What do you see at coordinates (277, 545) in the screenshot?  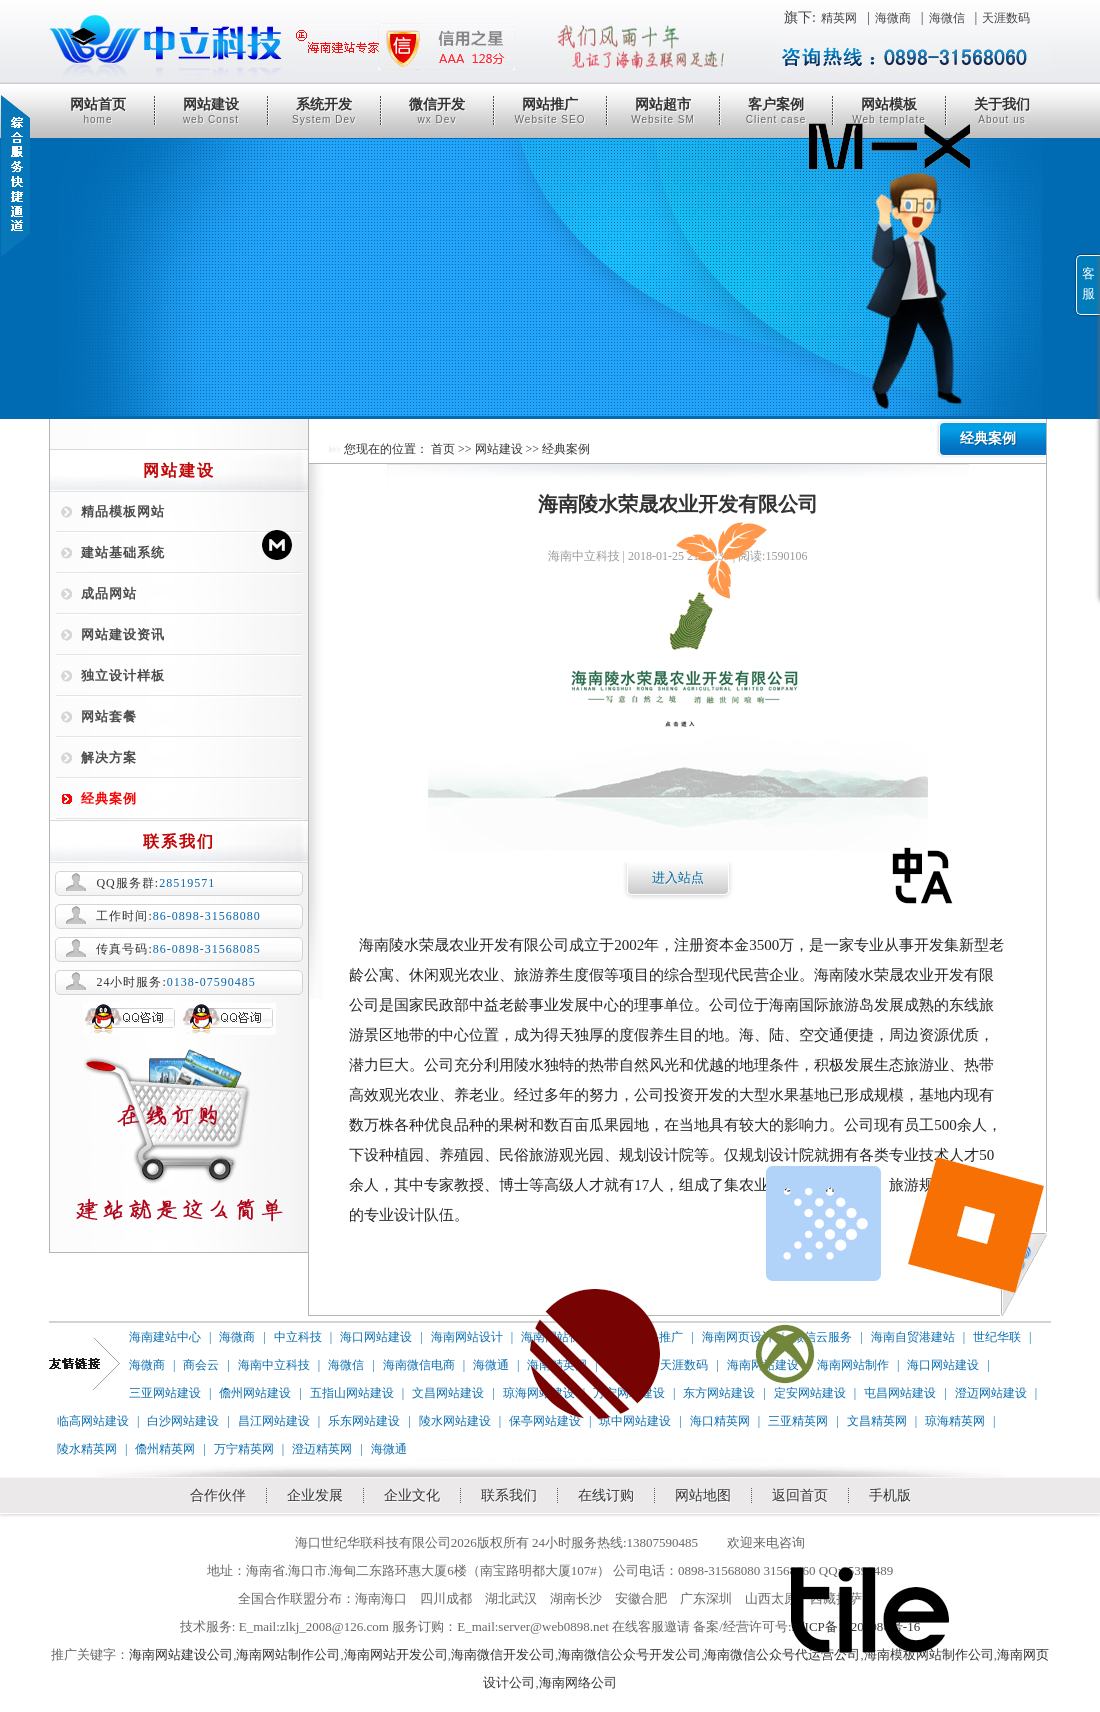 I see `open the MEGA cloud storage app` at bounding box center [277, 545].